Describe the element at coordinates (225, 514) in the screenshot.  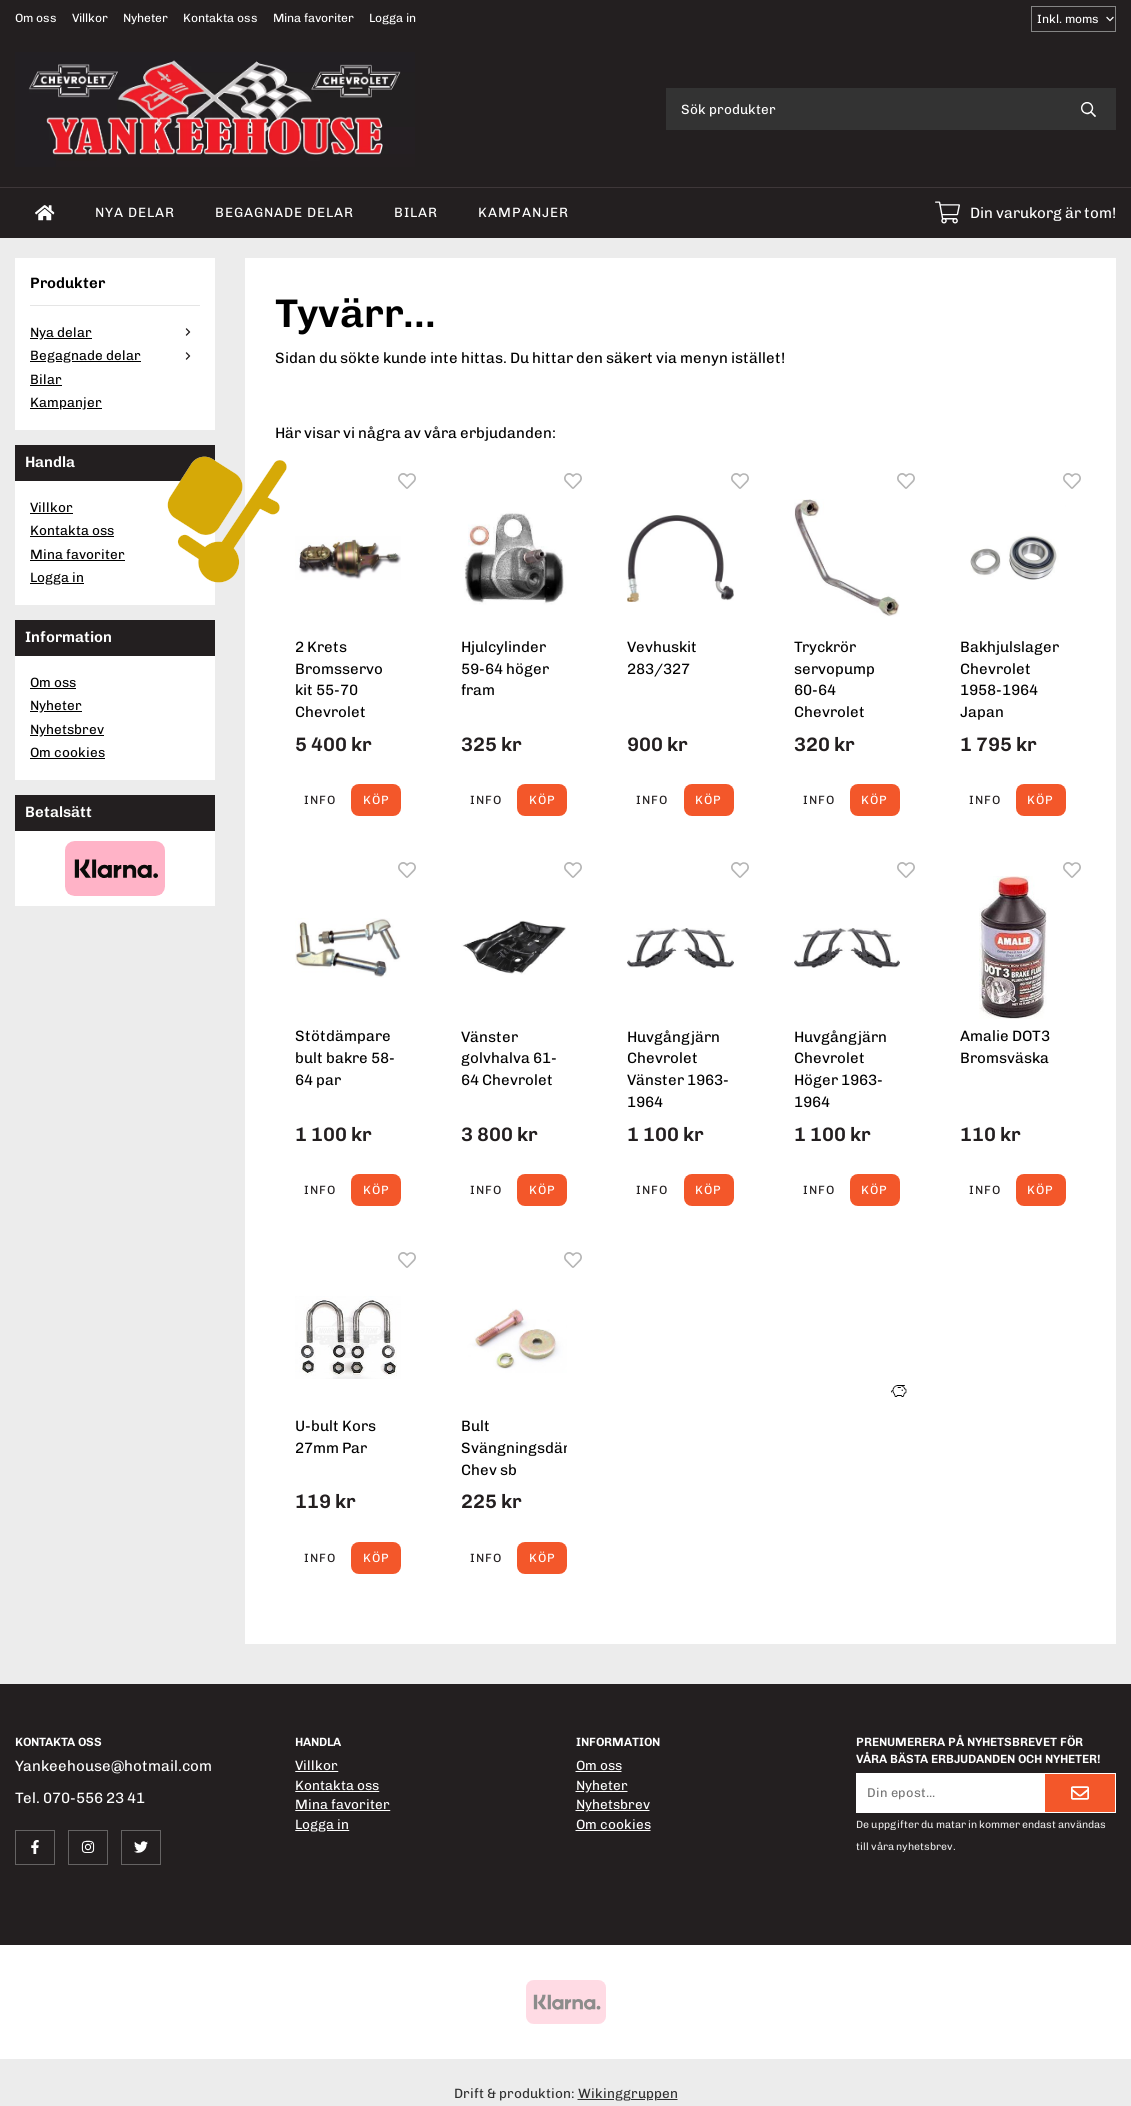
I see `view your shopping cart` at that location.